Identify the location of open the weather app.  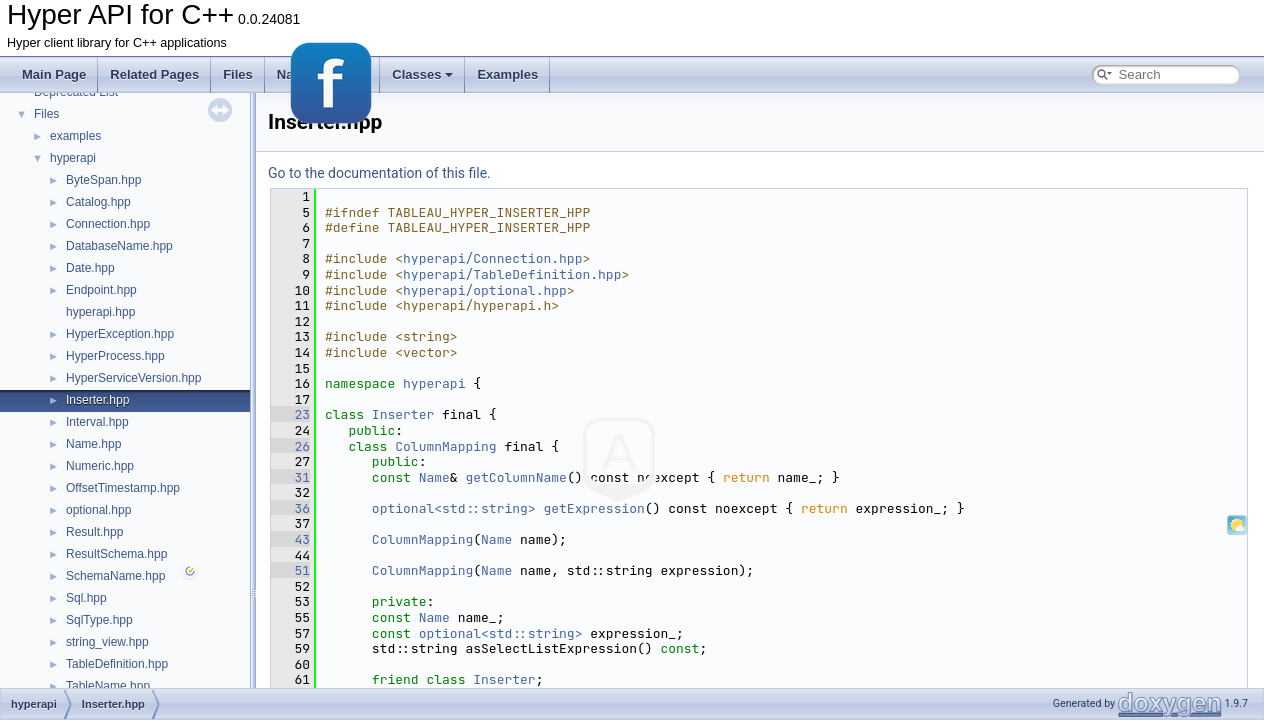
(1237, 525).